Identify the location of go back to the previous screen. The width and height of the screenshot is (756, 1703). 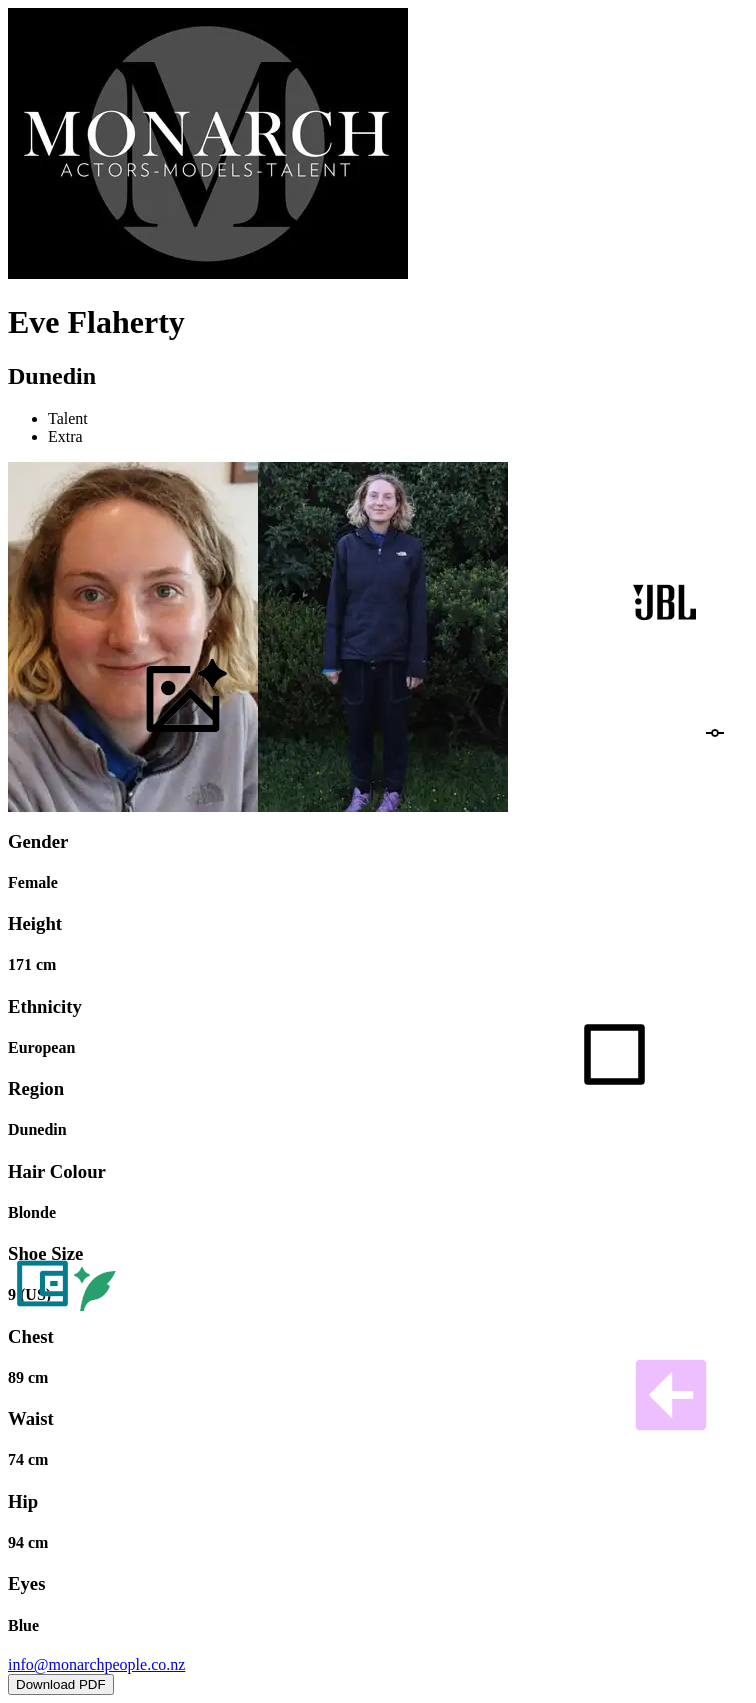
(671, 1395).